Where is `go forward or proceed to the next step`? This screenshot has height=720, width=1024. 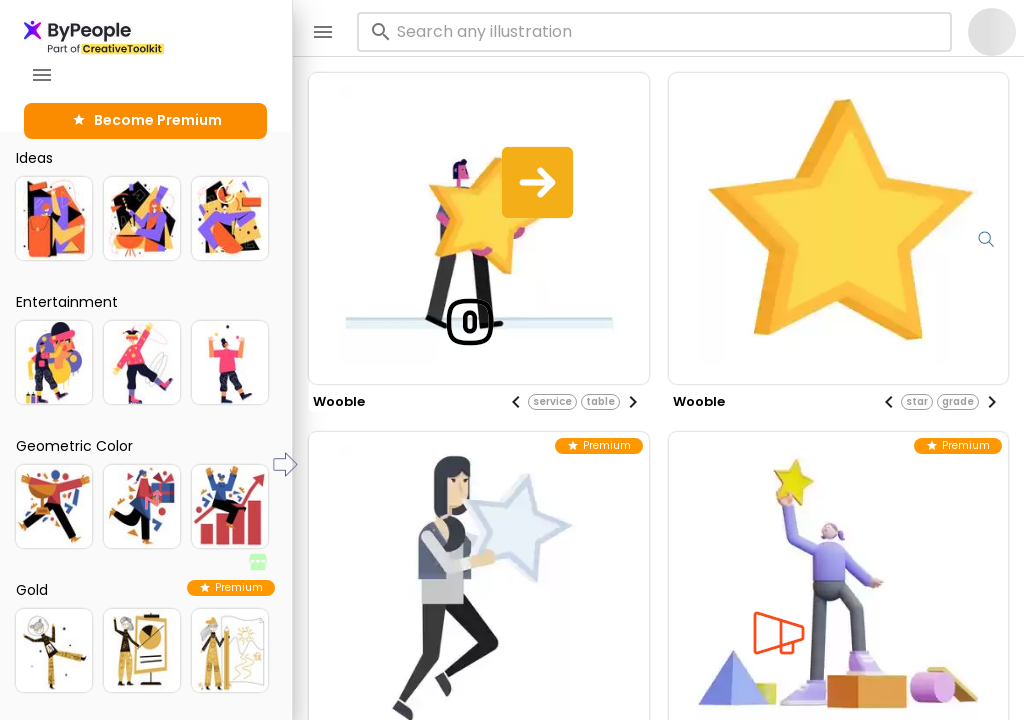 go forward or proceed to the next step is located at coordinates (284, 464).